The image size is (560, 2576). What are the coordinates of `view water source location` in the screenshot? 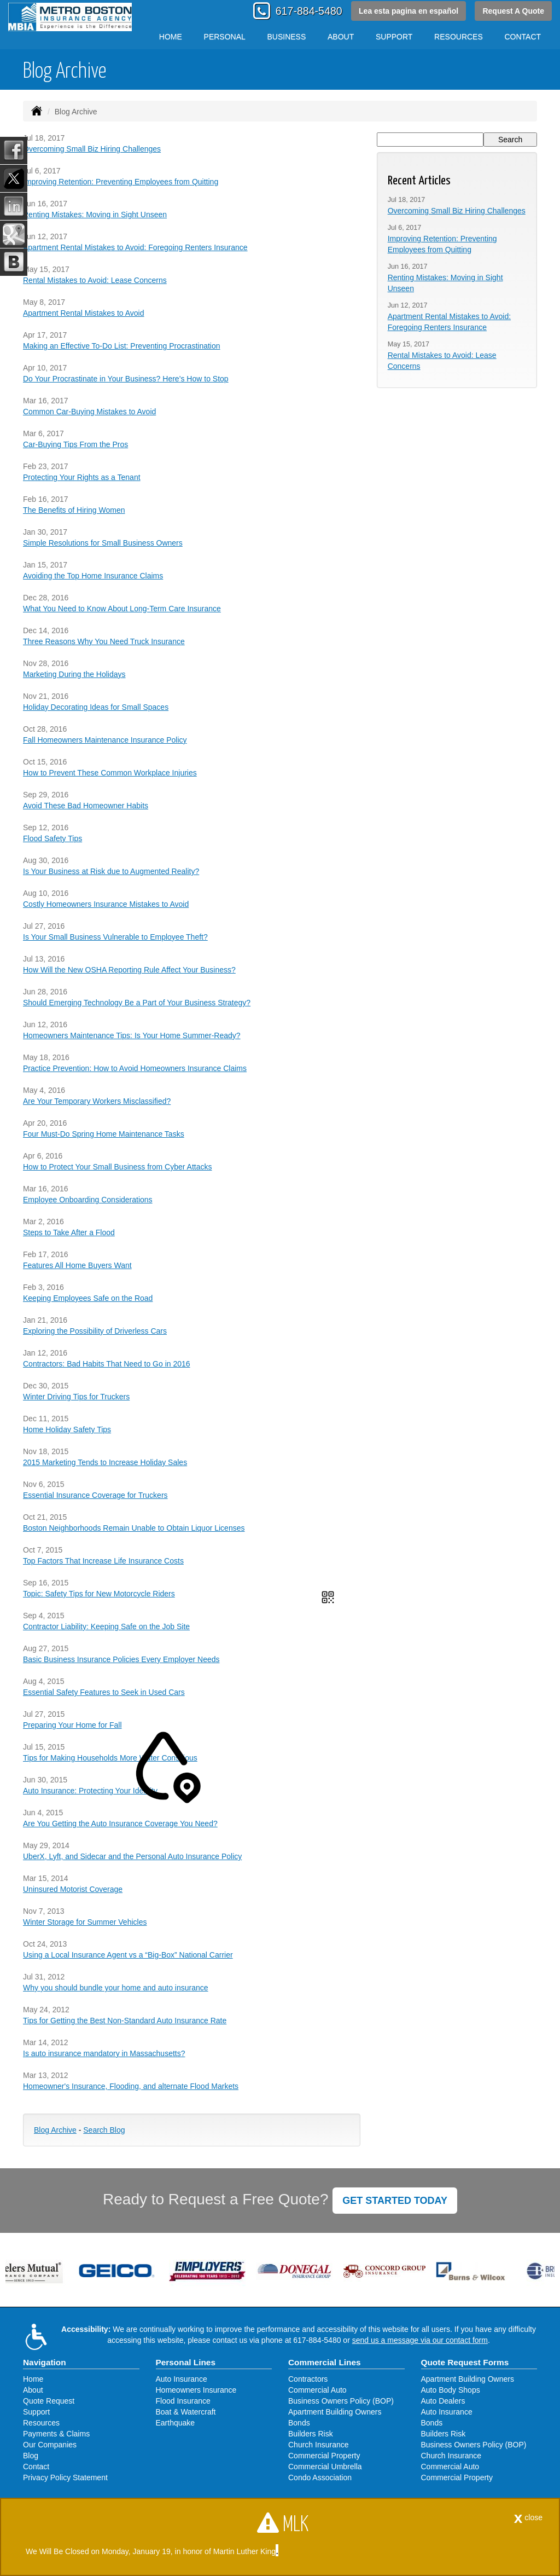 It's located at (163, 1765).